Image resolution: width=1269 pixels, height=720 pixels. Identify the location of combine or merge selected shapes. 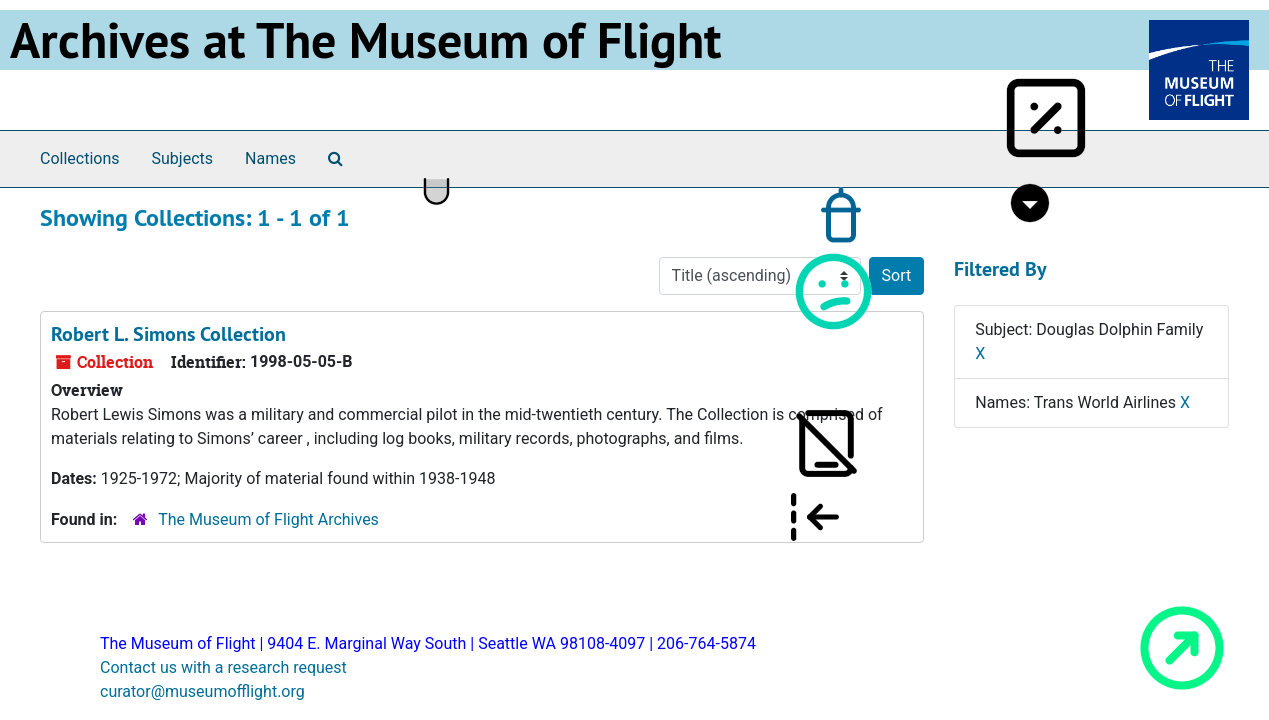
(436, 189).